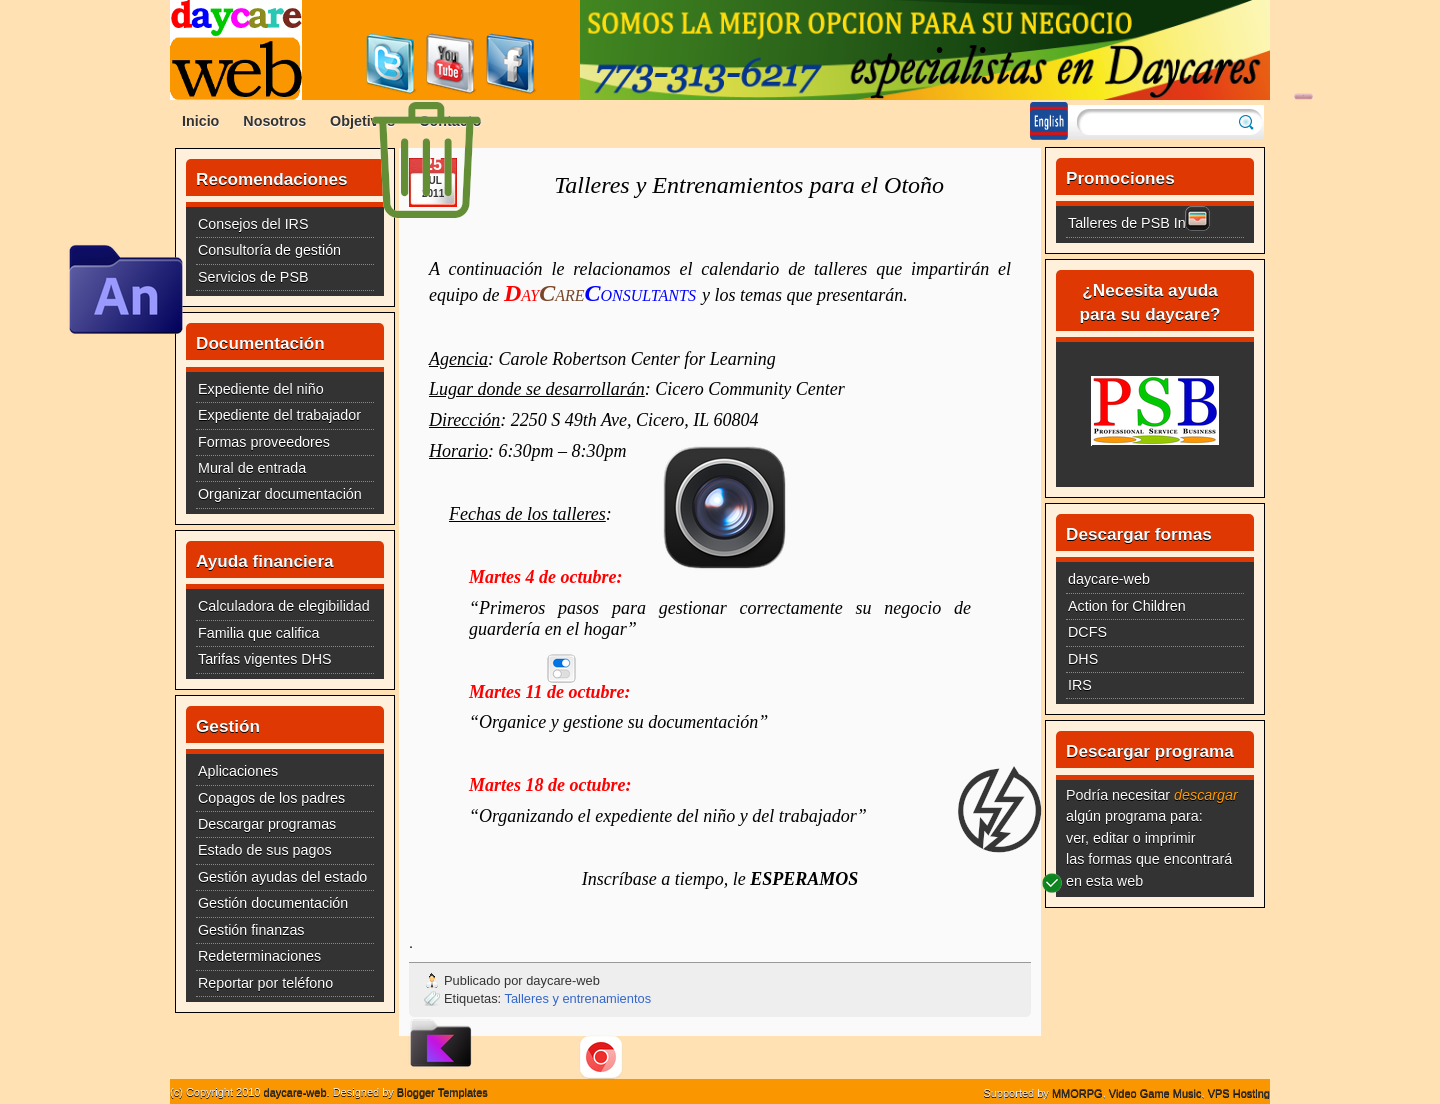 This screenshot has width=1440, height=1104. What do you see at coordinates (724, 507) in the screenshot?
I see `open the camera app` at bounding box center [724, 507].